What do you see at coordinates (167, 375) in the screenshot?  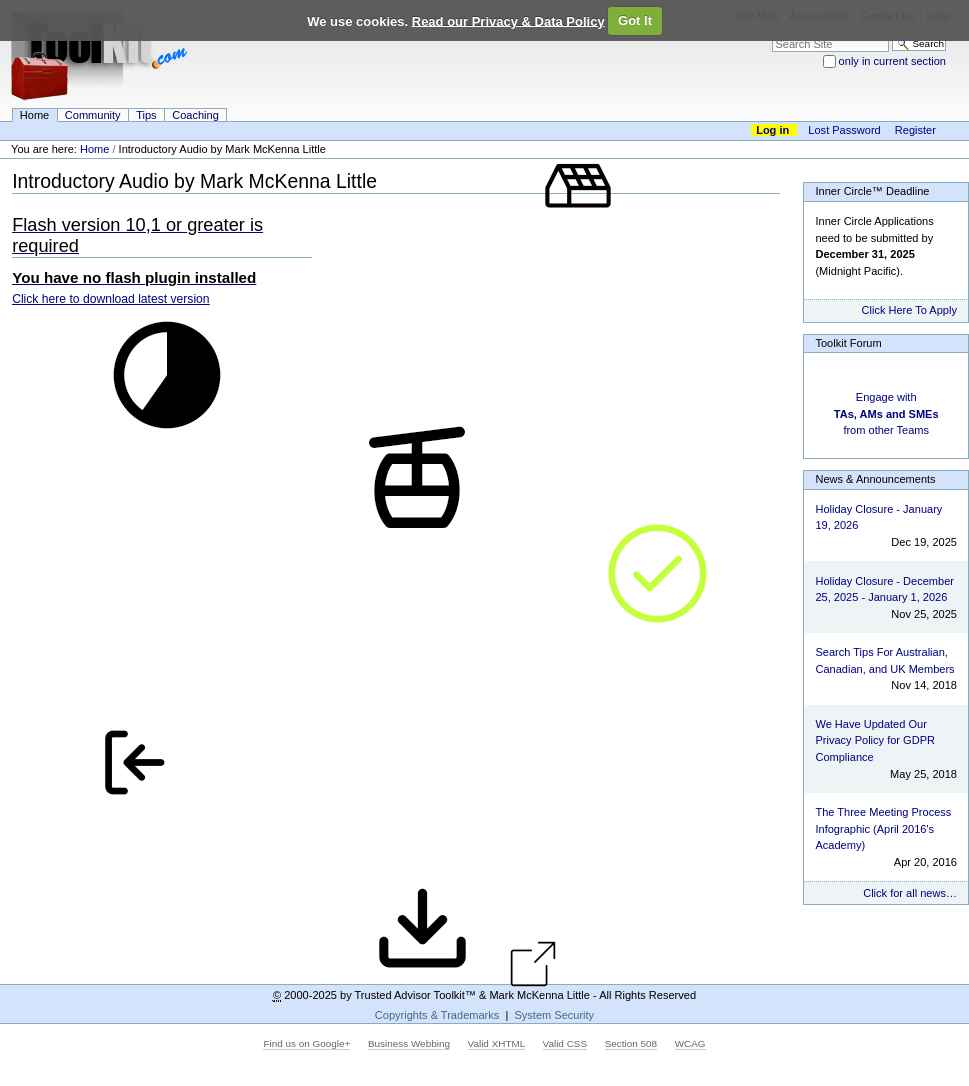 I see `indicates 60% progress or completion` at bounding box center [167, 375].